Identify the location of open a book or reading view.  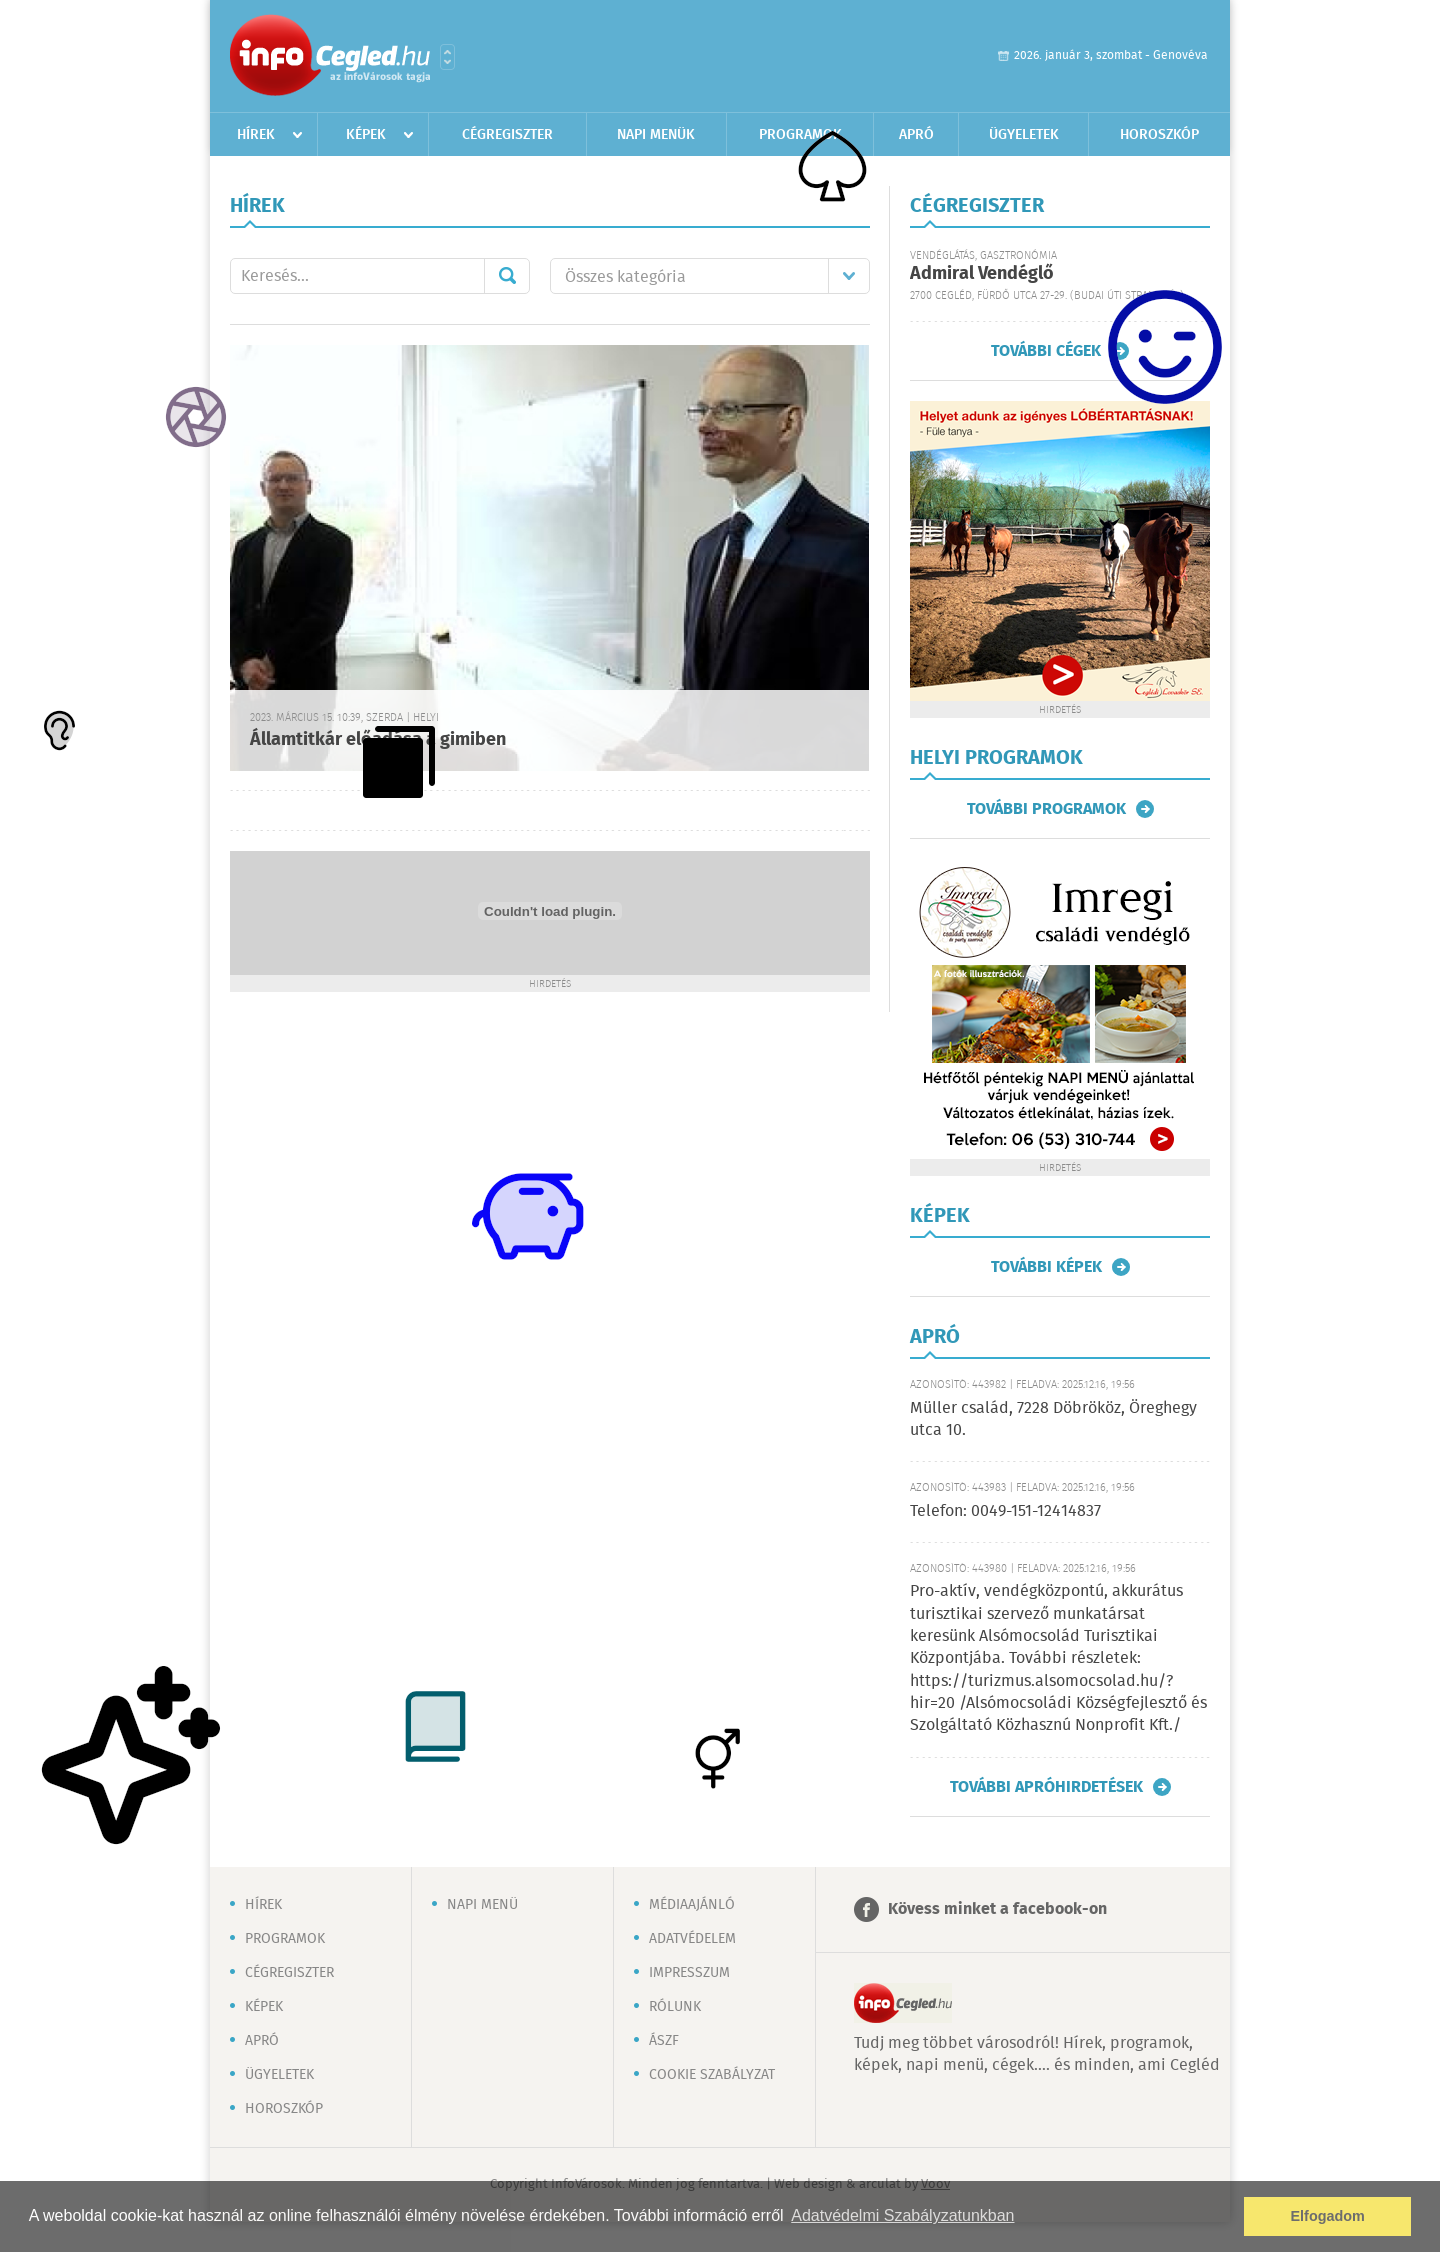
(435, 1726).